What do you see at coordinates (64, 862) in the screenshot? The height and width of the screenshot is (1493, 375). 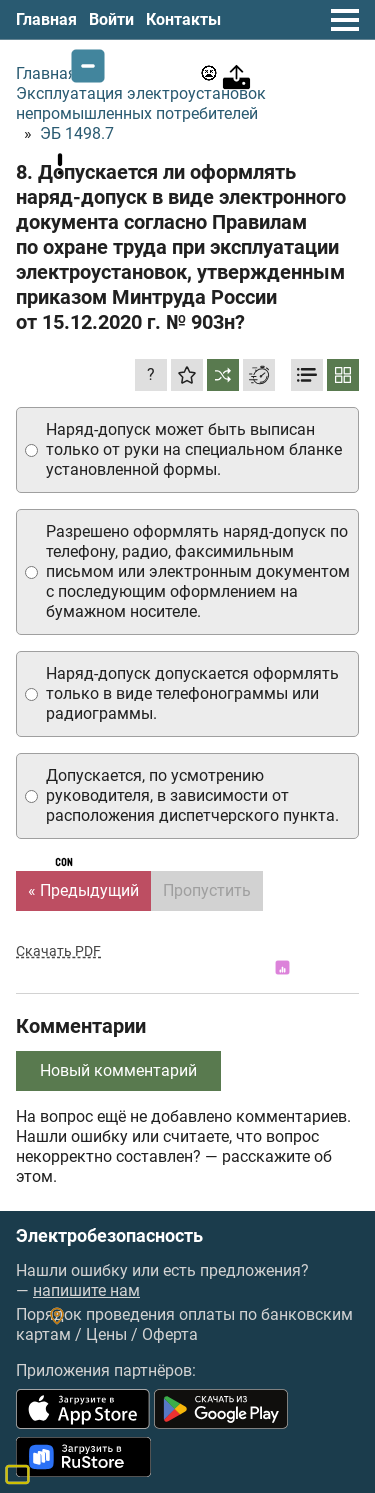 I see `initiate an HTTP connection request` at bounding box center [64, 862].